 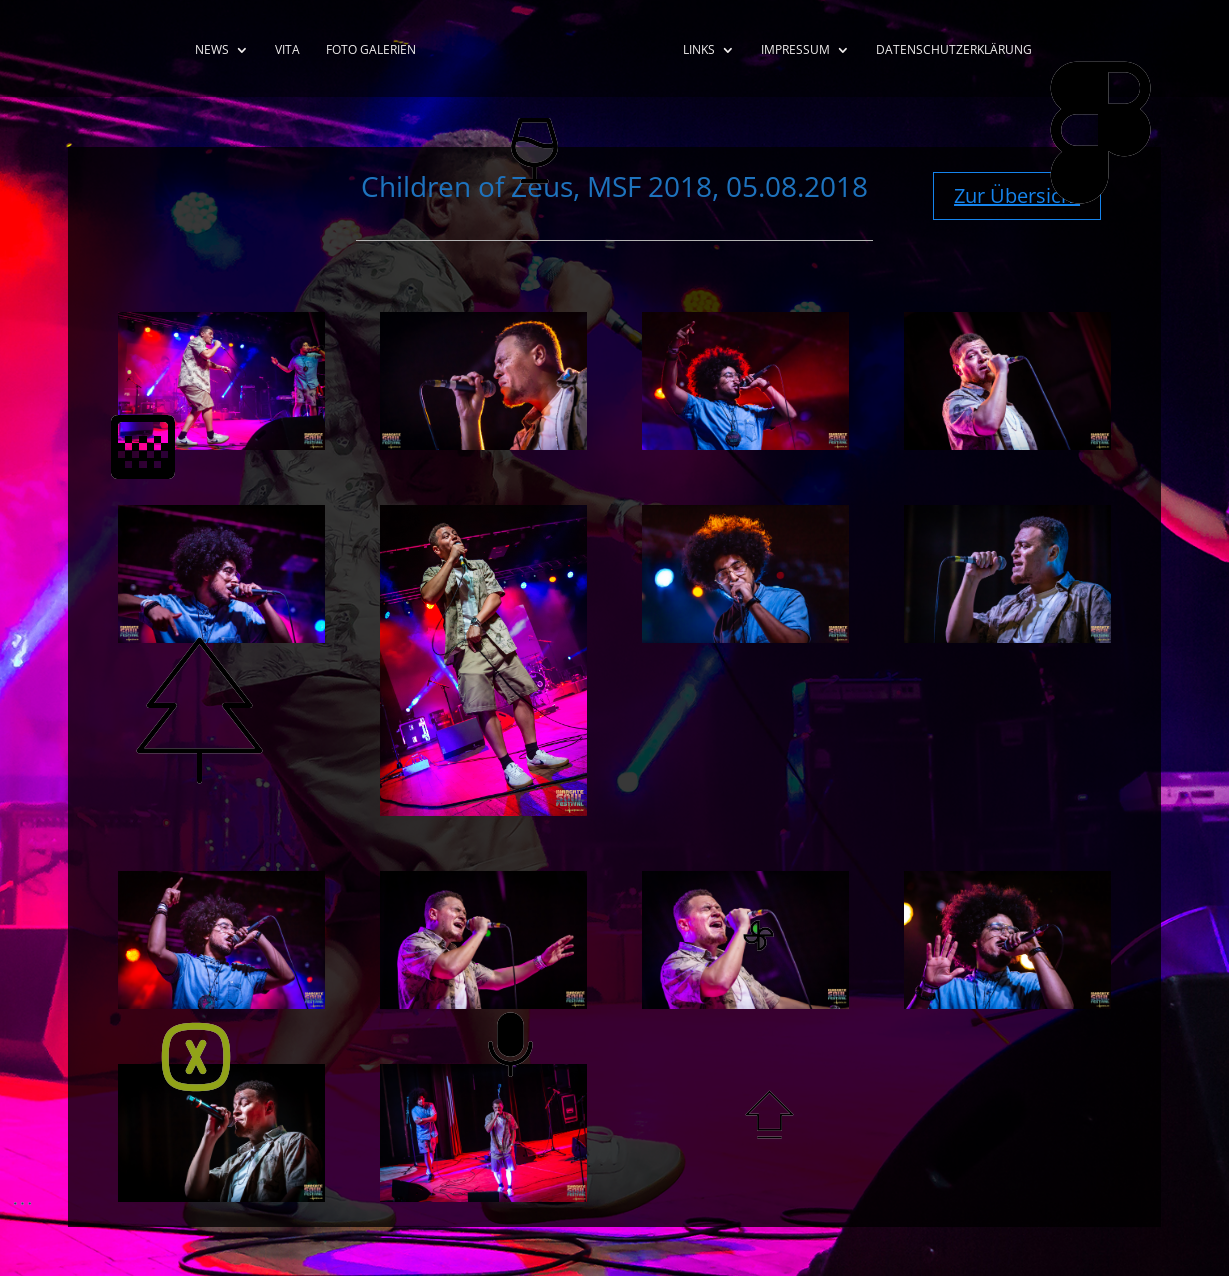 What do you see at coordinates (143, 447) in the screenshot?
I see `apply a gradient effect to an image` at bounding box center [143, 447].